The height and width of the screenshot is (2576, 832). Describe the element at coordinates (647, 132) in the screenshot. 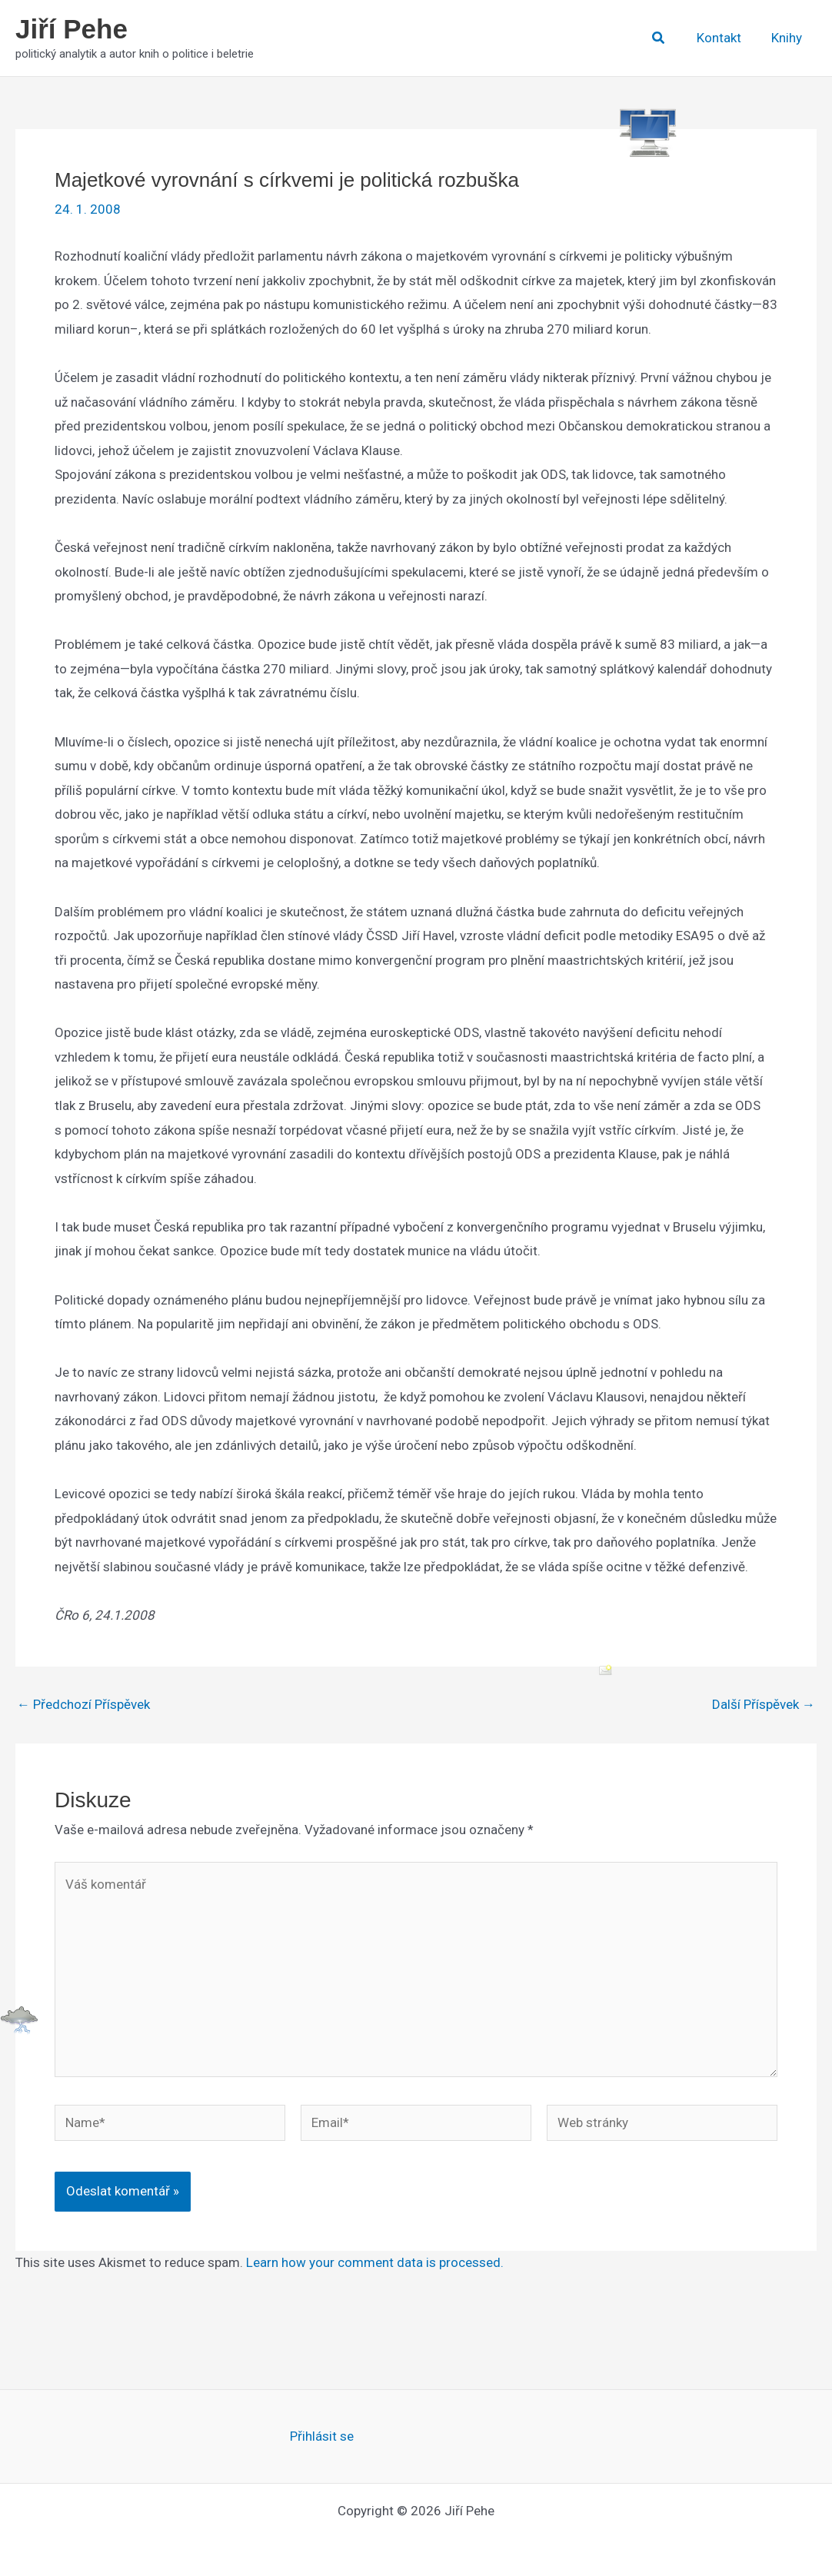

I see `view computers in your local network workgroup` at that location.